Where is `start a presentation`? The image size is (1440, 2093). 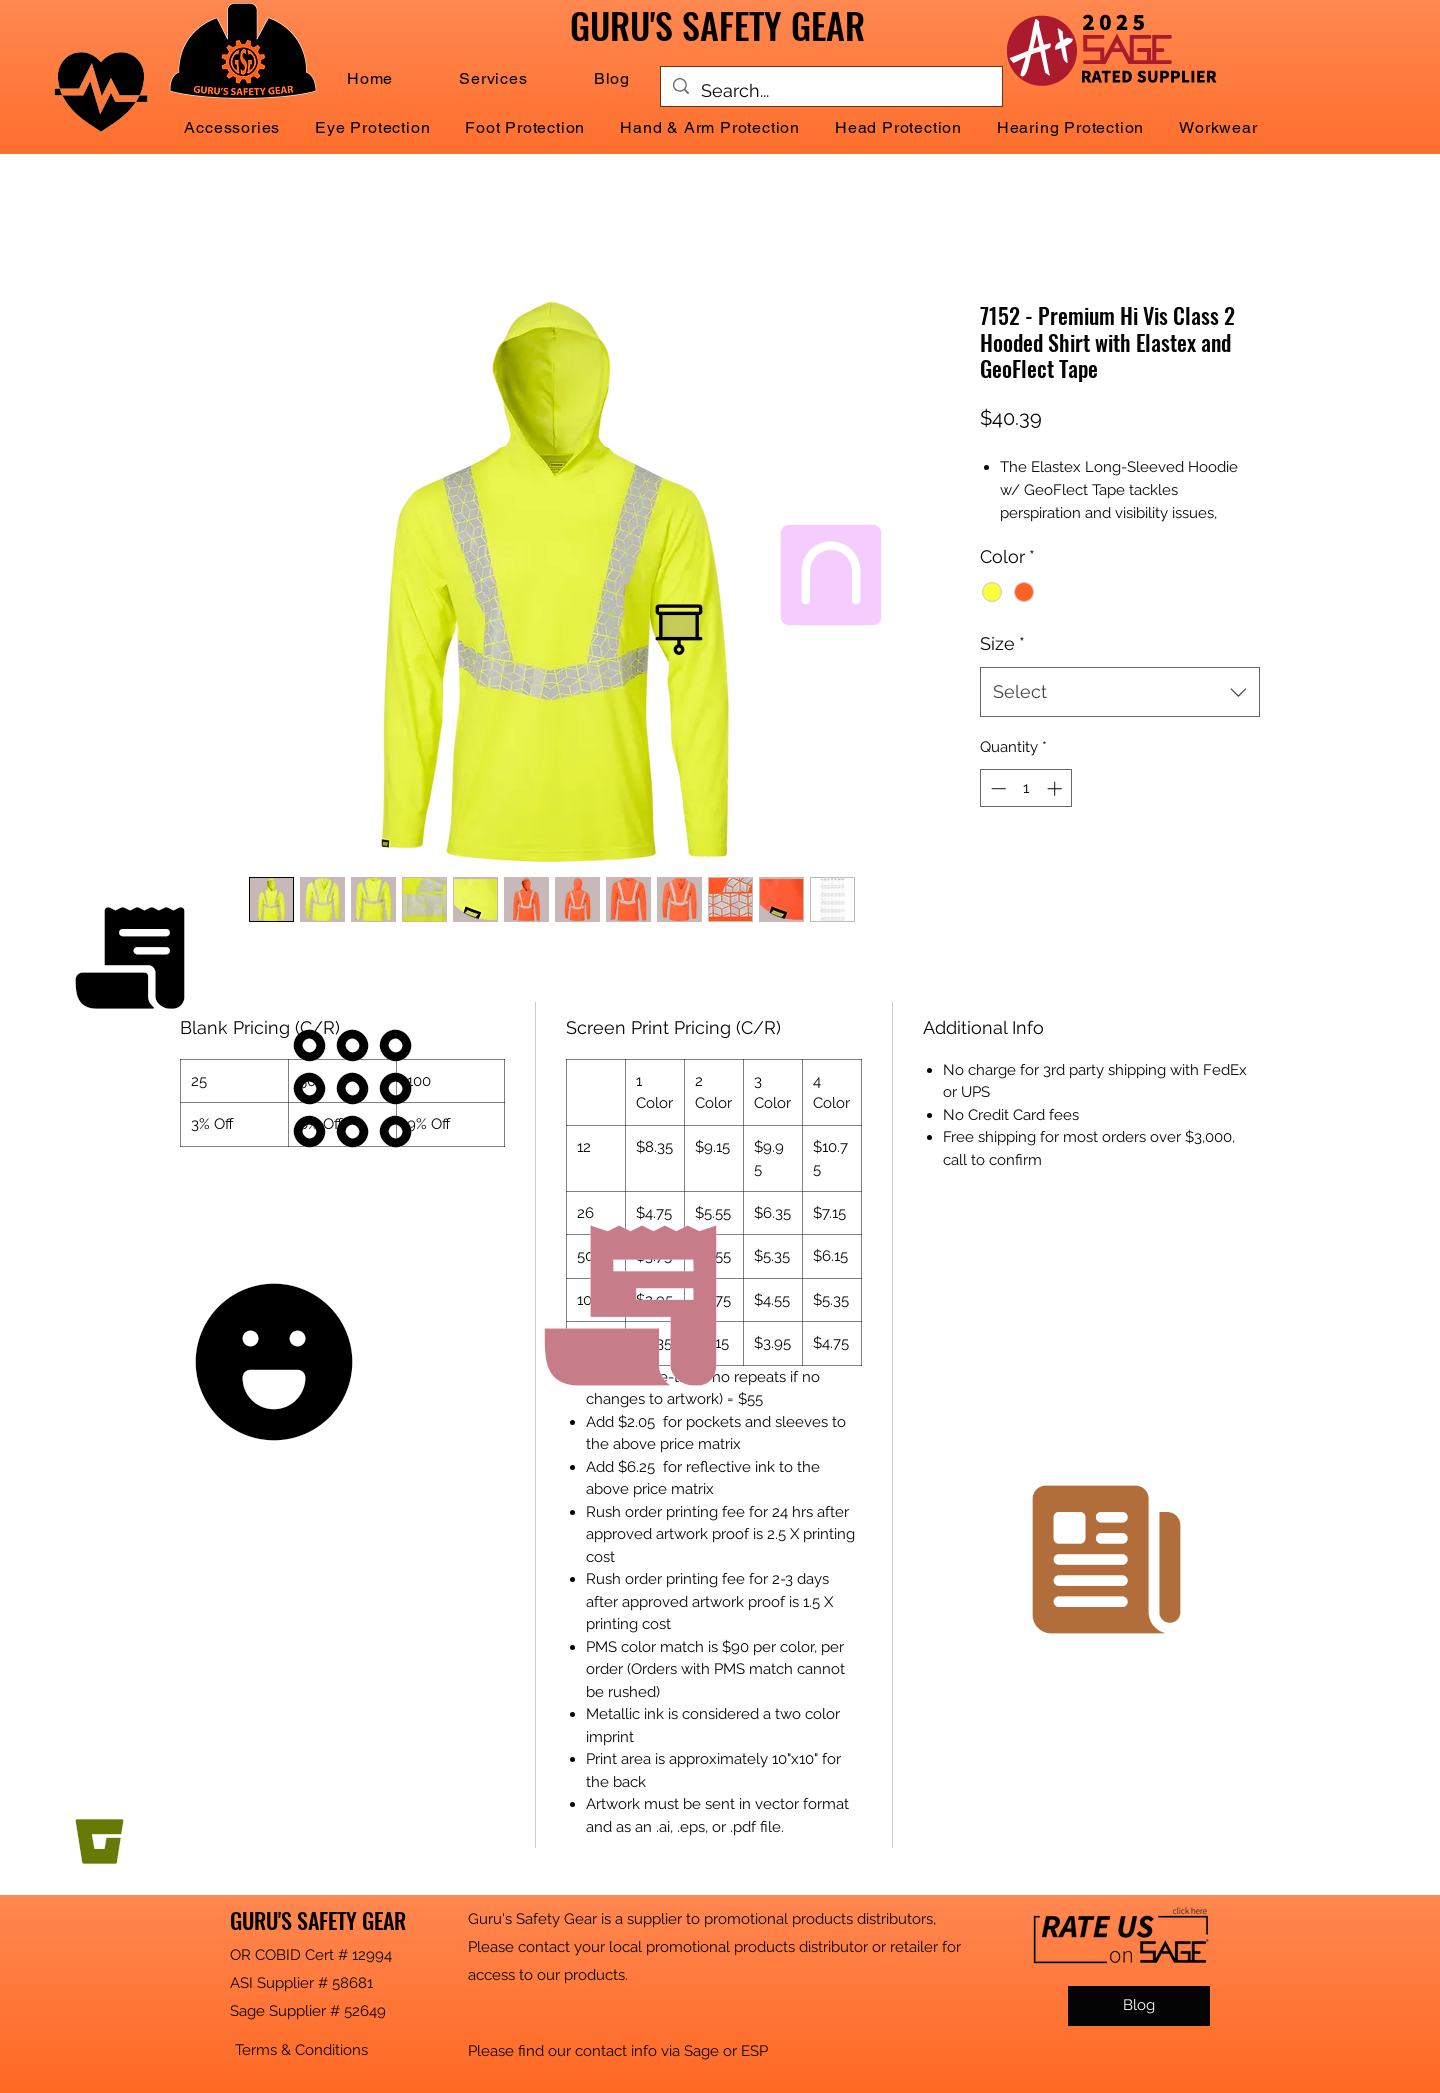 start a presentation is located at coordinates (679, 626).